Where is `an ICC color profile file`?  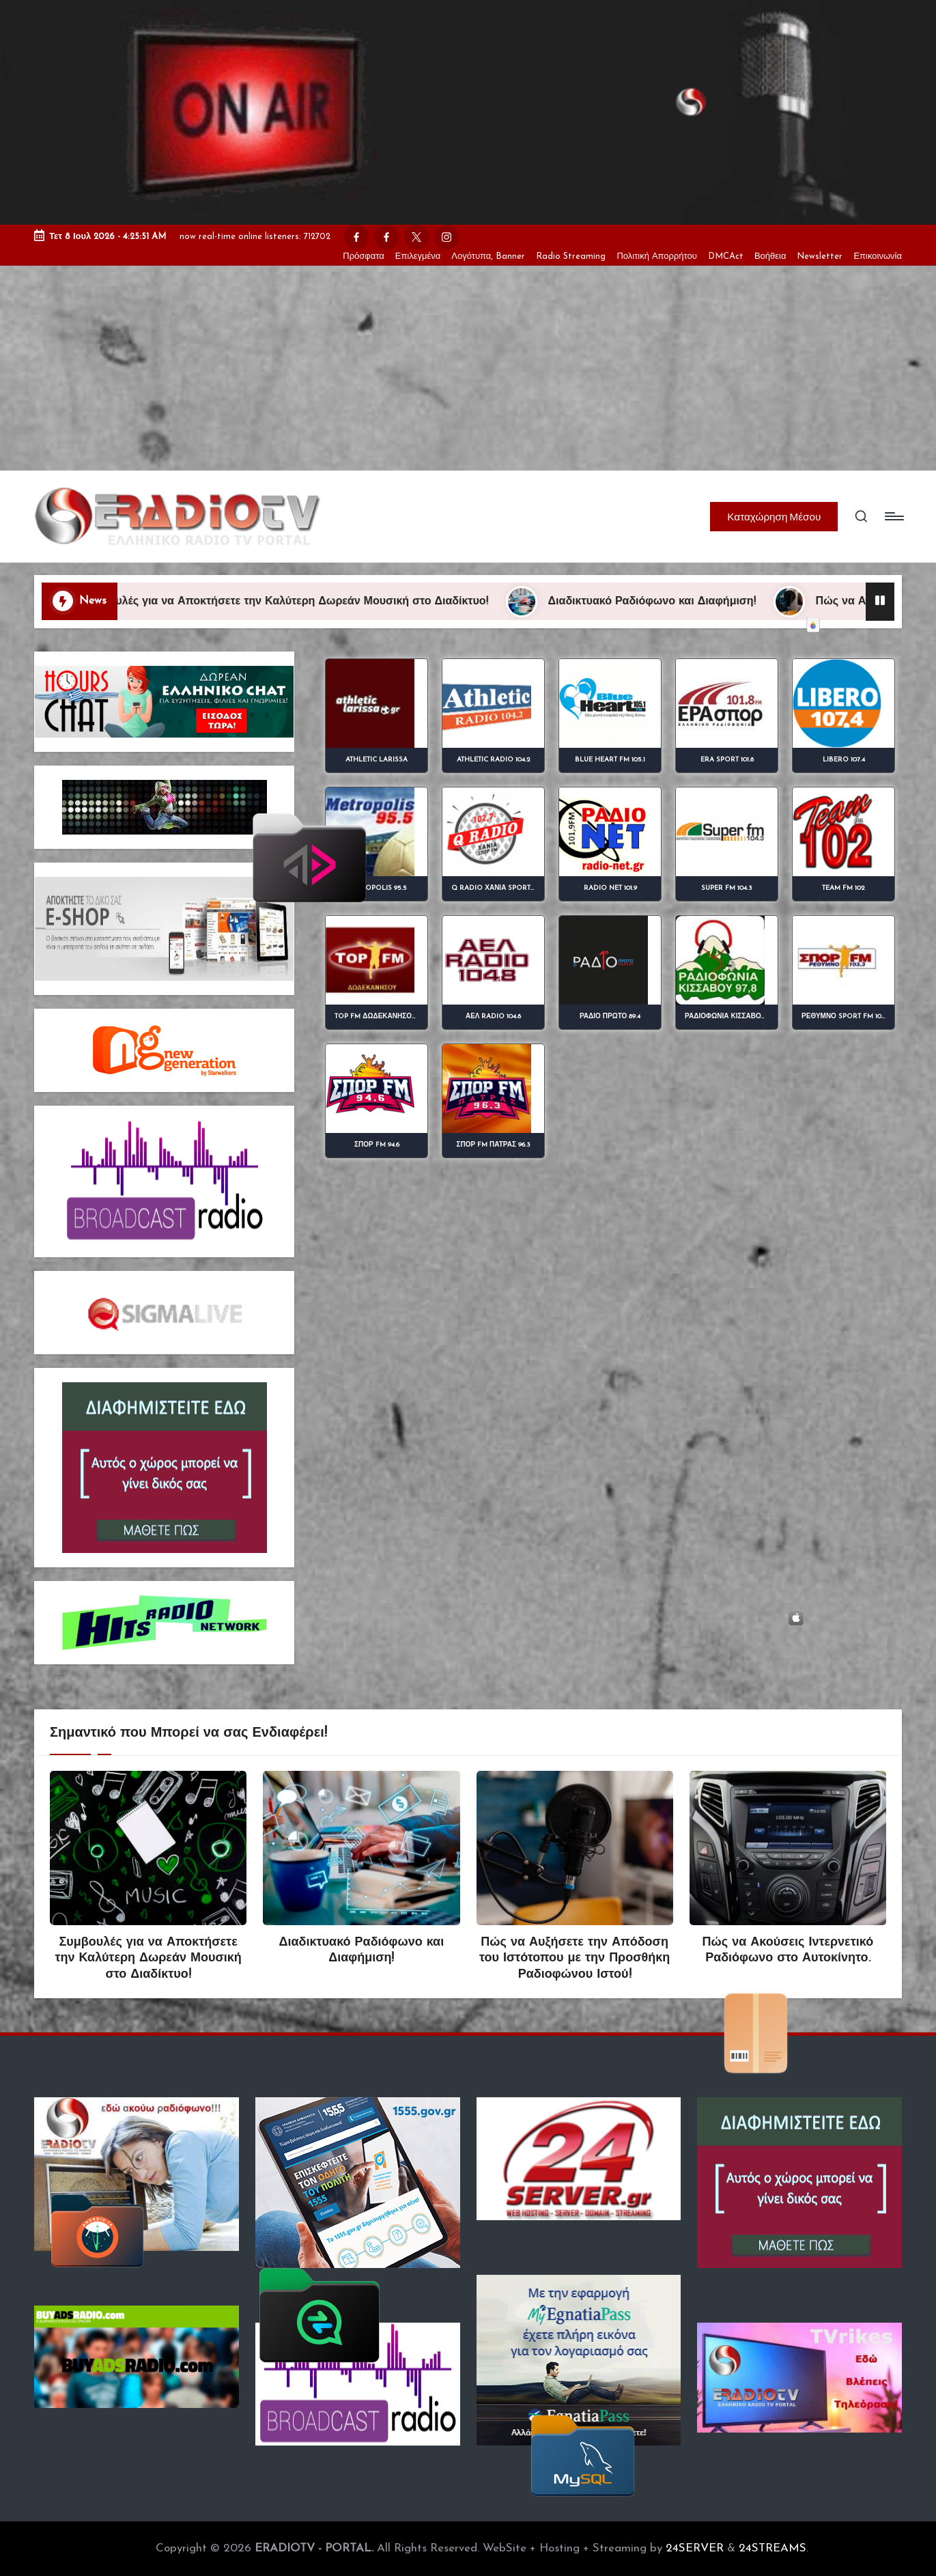
an ICC color profile file is located at coordinates (813, 625).